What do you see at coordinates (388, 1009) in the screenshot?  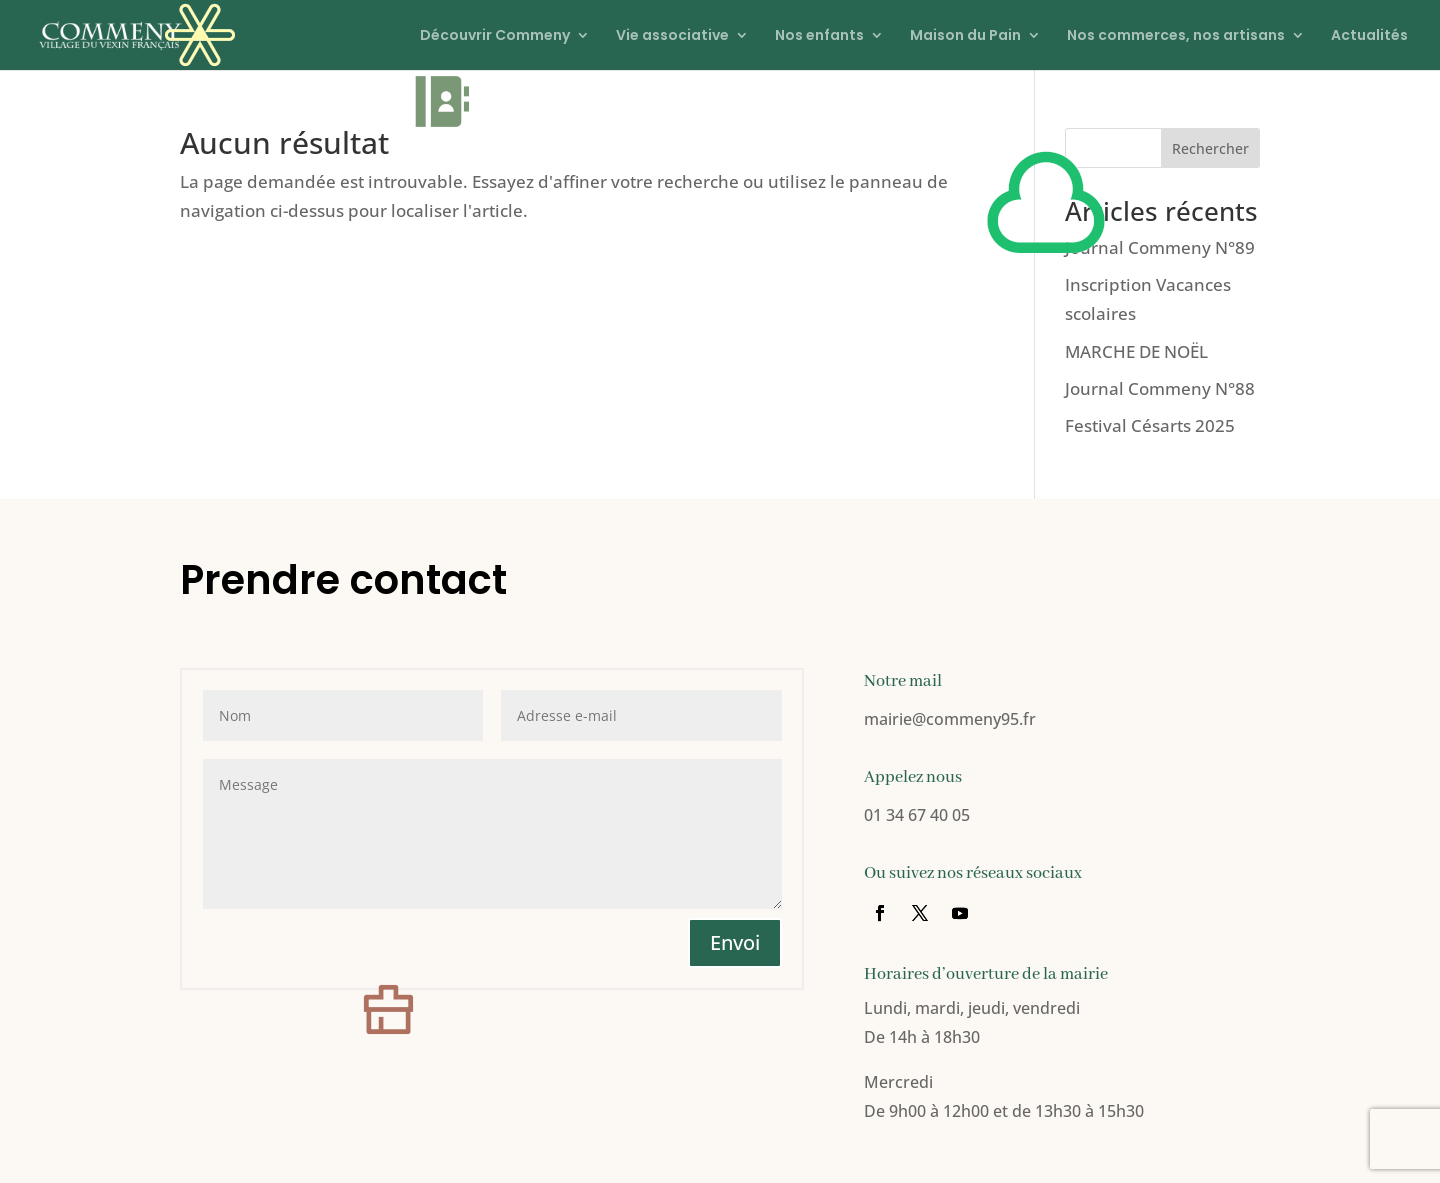 I see `access brush or painting tools` at bounding box center [388, 1009].